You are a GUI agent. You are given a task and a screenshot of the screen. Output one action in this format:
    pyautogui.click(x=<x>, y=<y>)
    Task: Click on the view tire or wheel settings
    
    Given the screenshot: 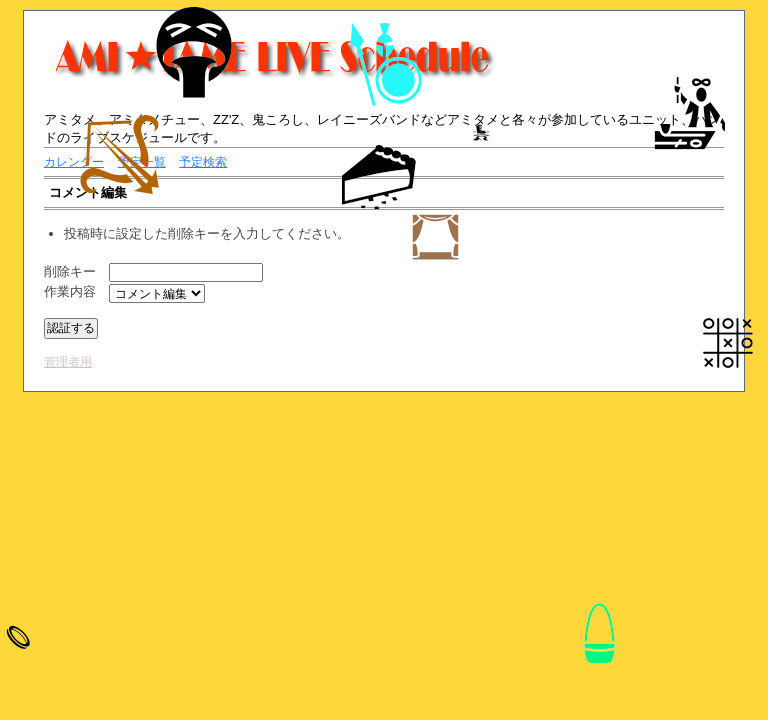 What is the action you would take?
    pyautogui.click(x=18, y=637)
    